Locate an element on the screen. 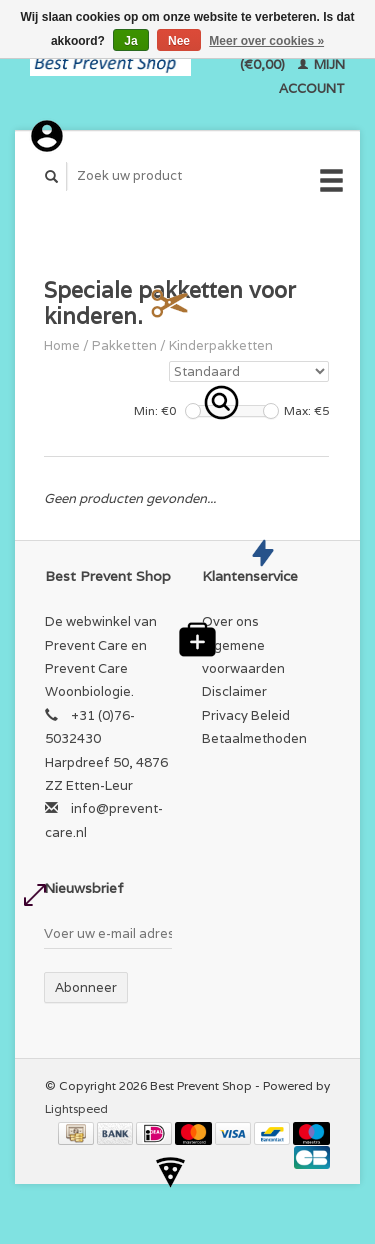 This screenshot has width=375, height=1244. order food or access food delivery is located at coordinates (170, 1172).